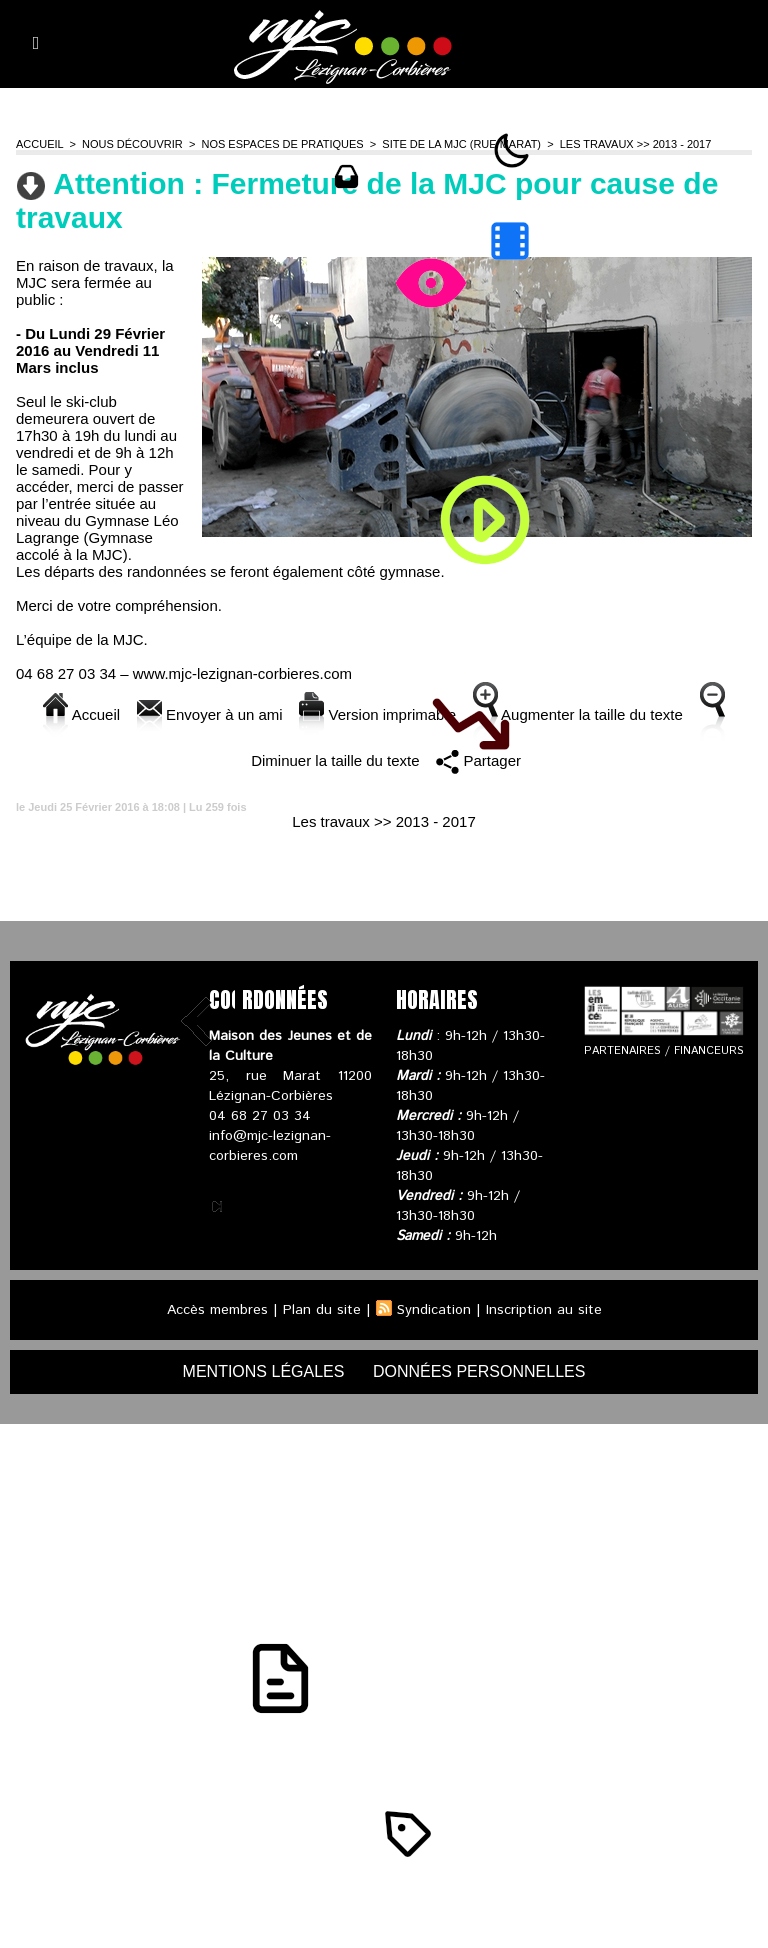 This screenshot has height=1948, width=768. I want to click on access video or movie content, so click(510, 241).